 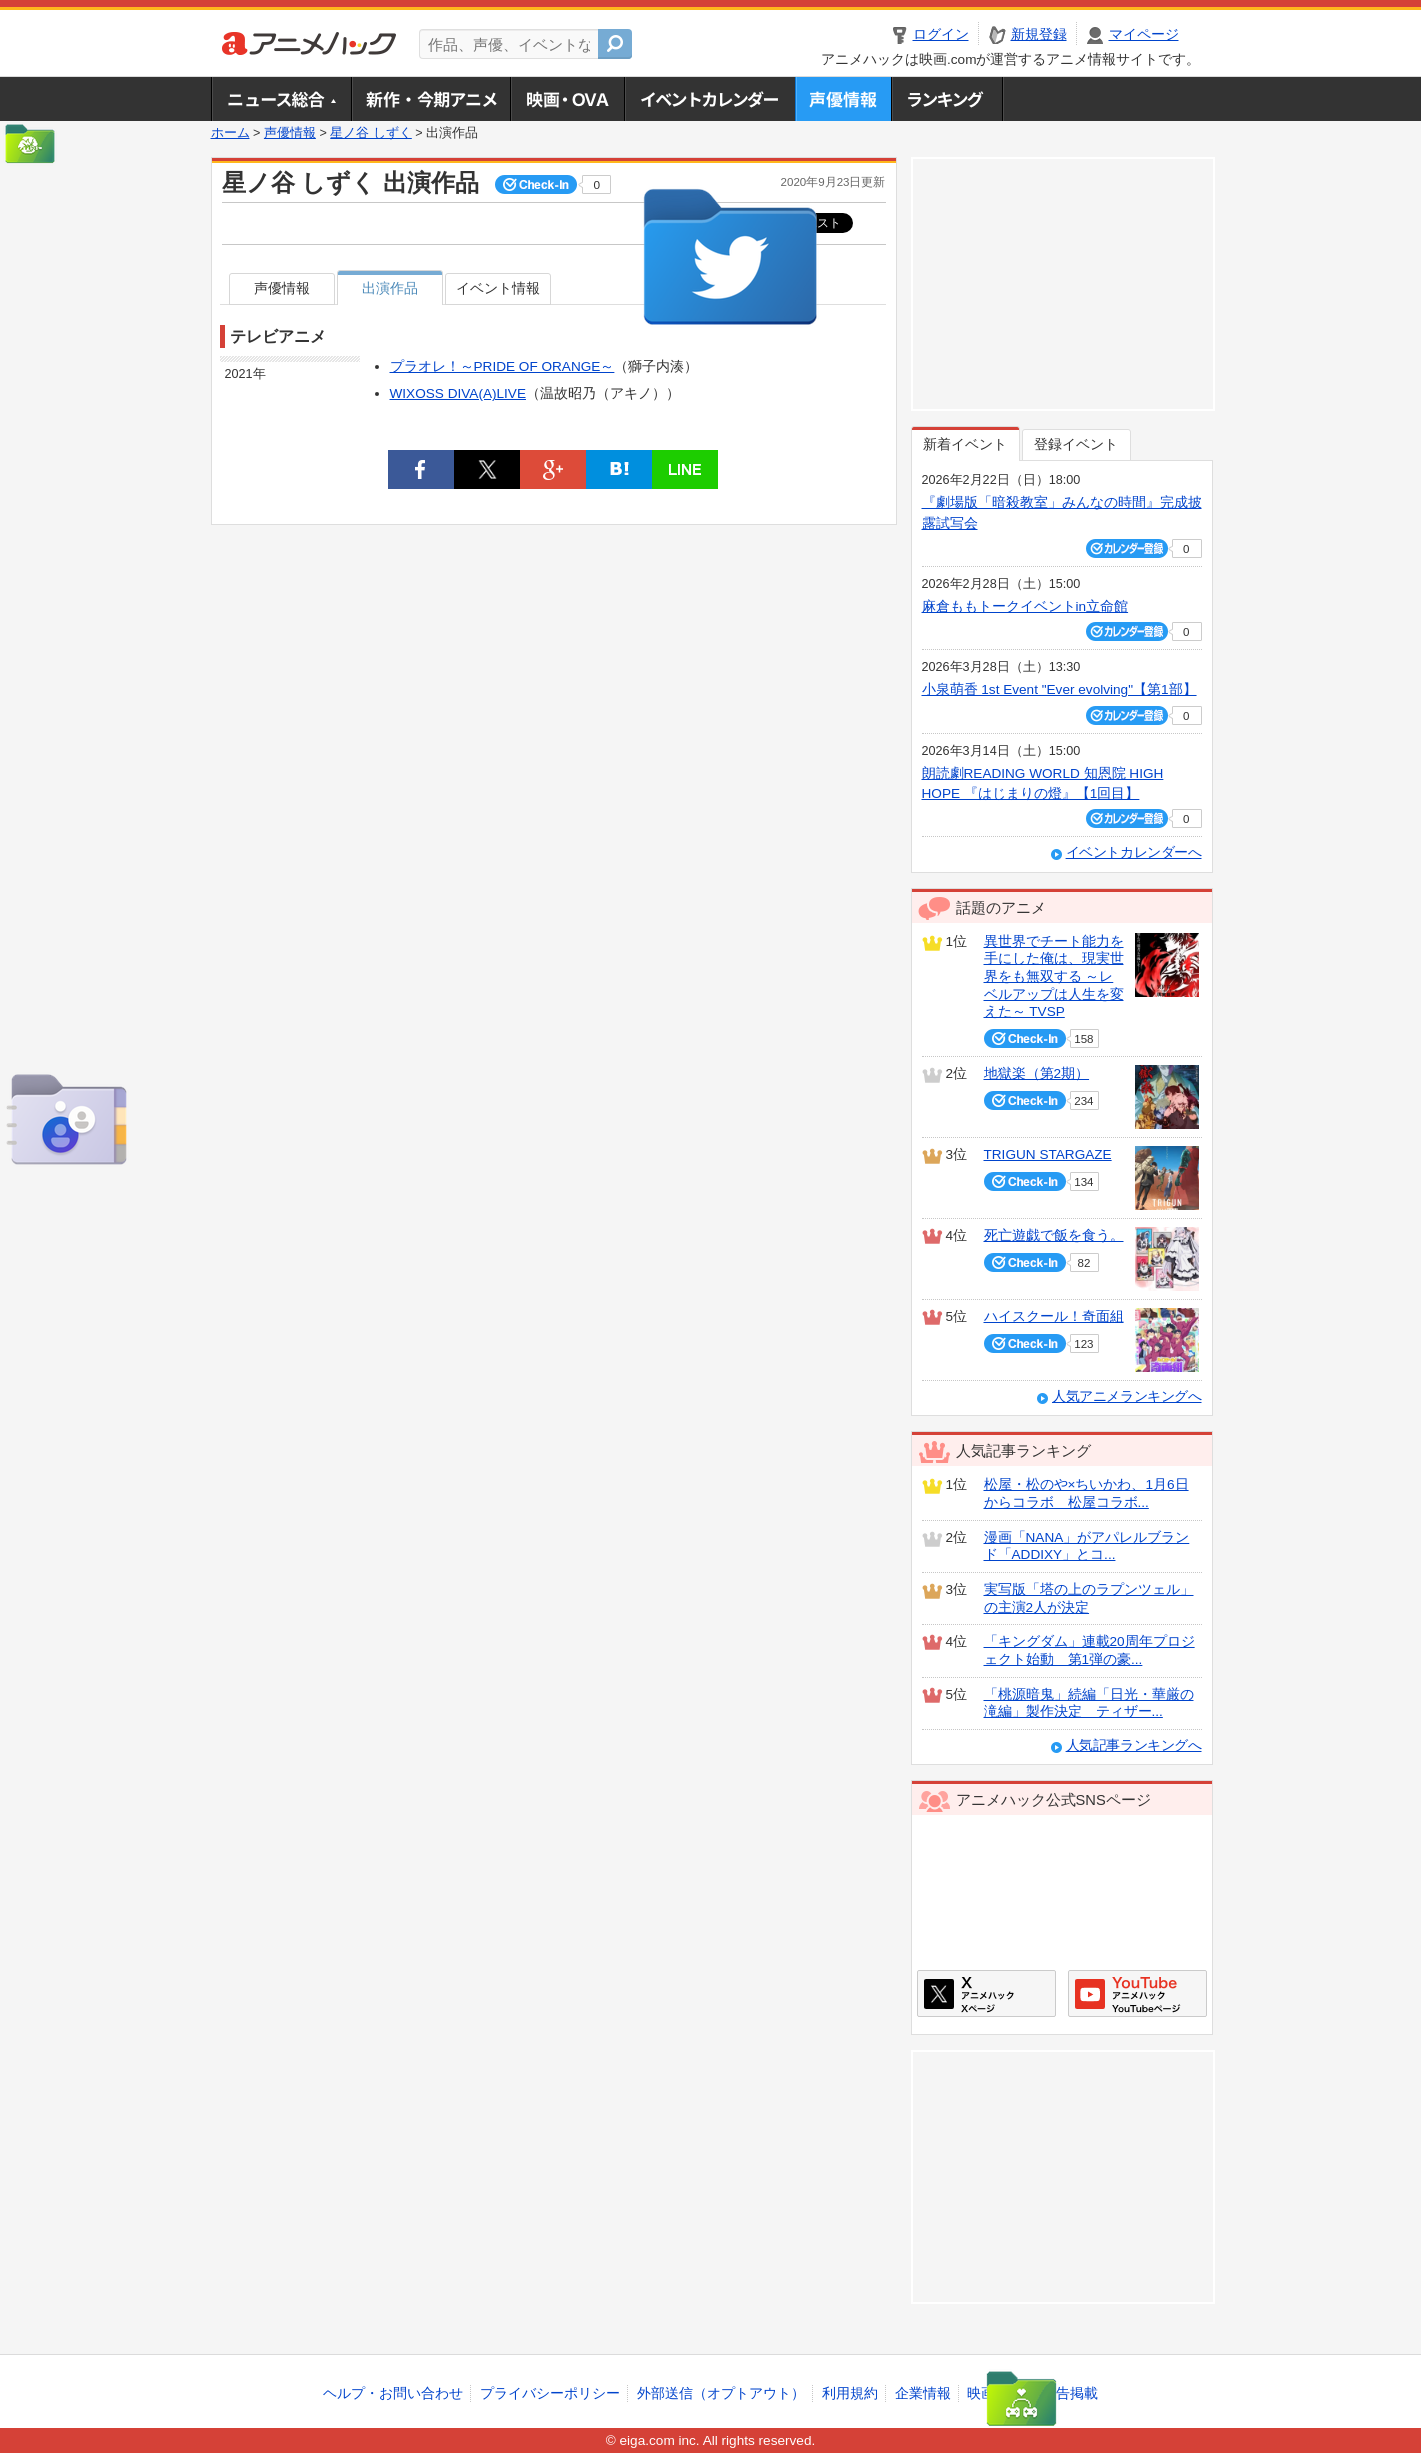 What do you see at coordinates (1021, 2400) in the screenshot?
I see `open your GameJolt games folder` at bounding box center [1021, 2400].